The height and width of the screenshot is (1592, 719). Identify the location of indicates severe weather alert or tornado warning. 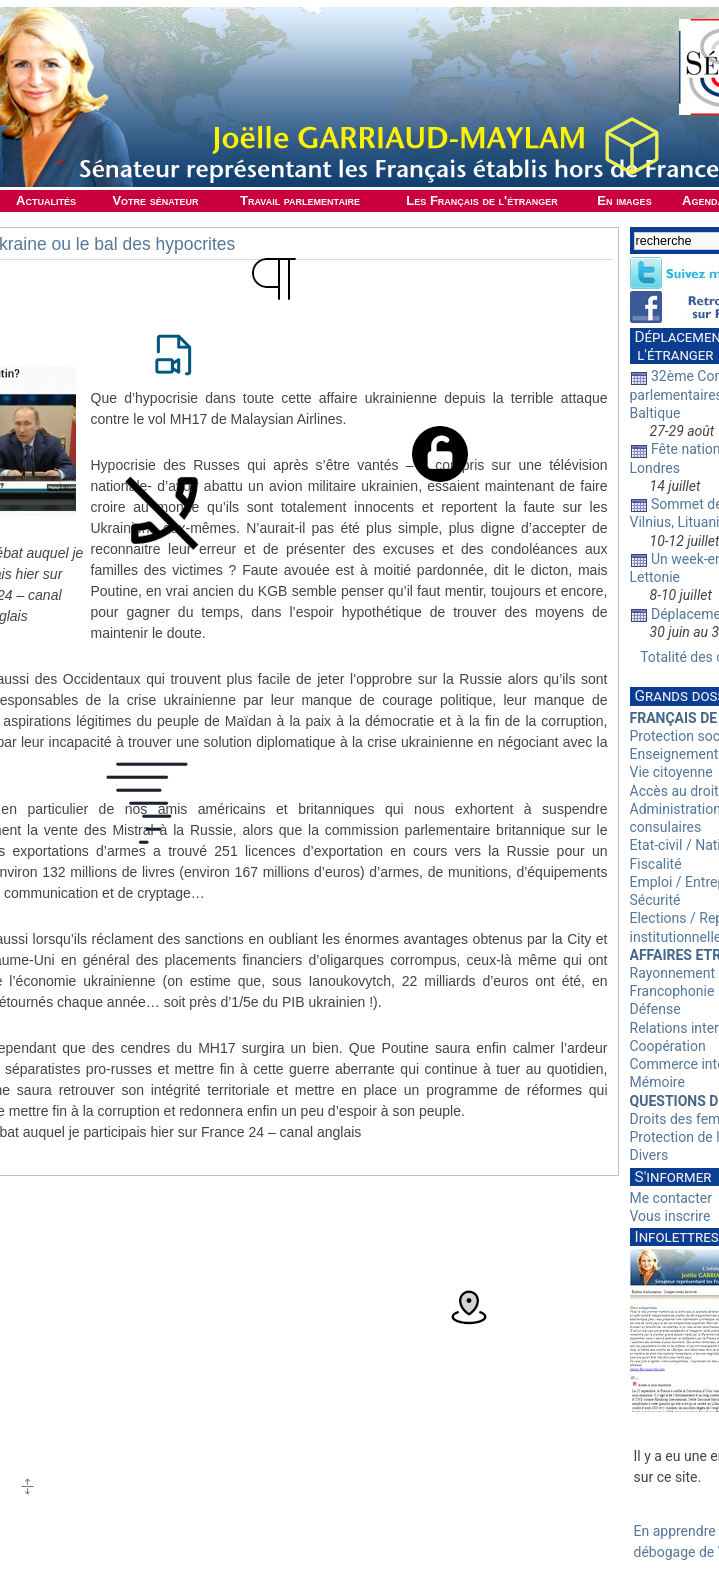
(147, 800).